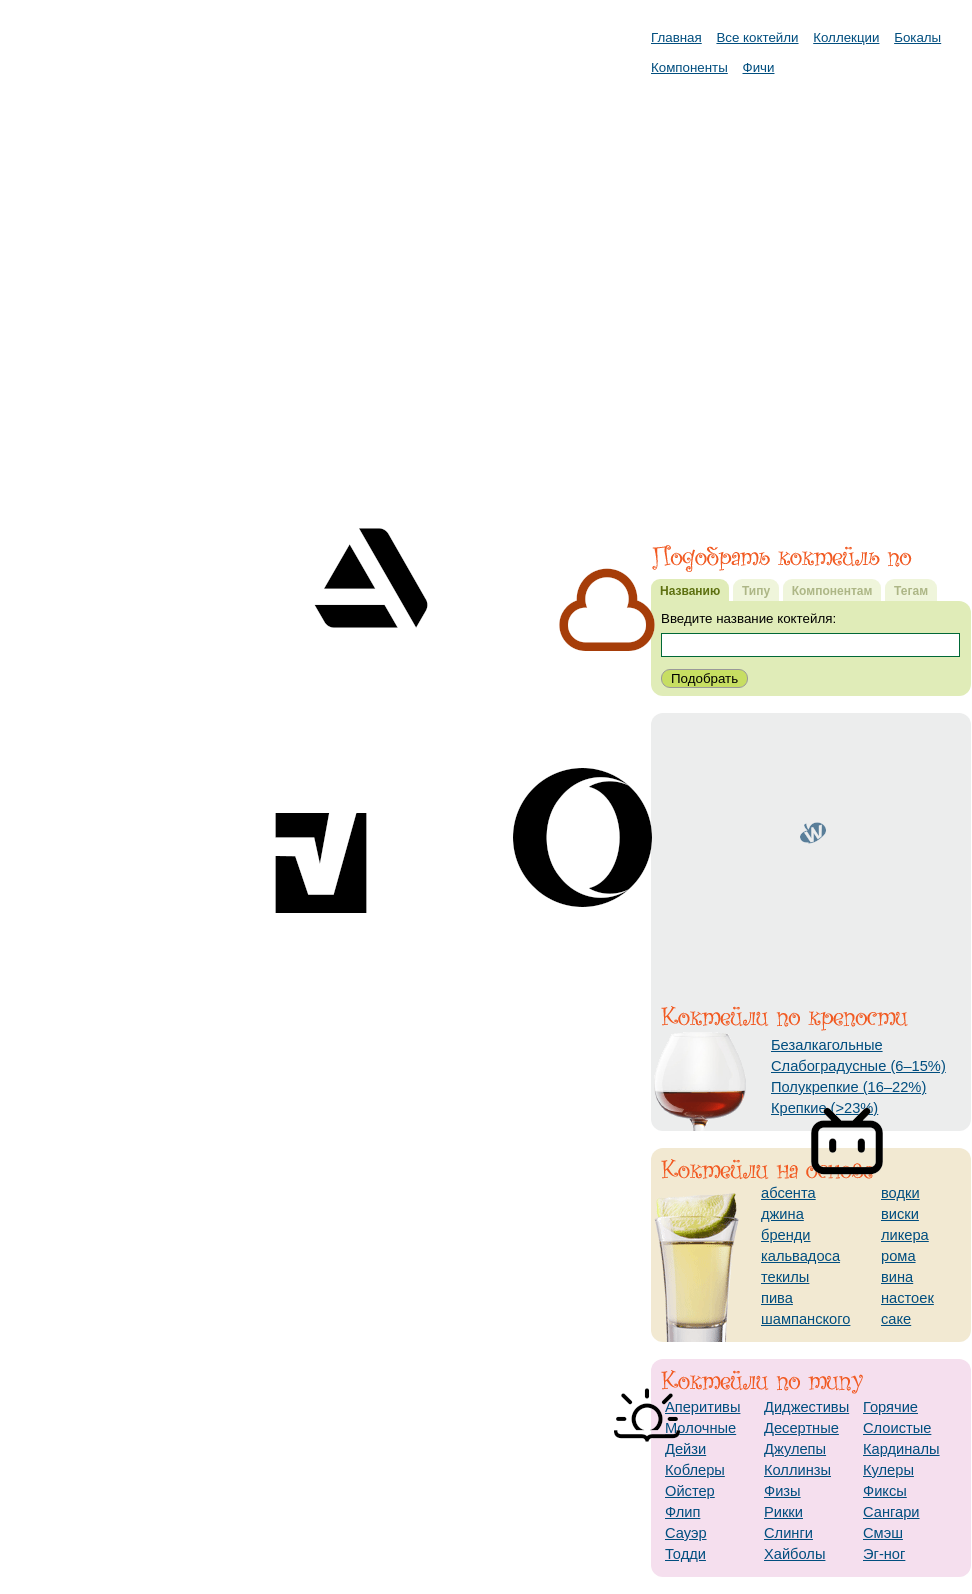 This screenshot has height=1594, width=972. What do you see at coordinates (582, 837) in the screenshot?
I see `open Opera browser` at bounding box center [582, 837].